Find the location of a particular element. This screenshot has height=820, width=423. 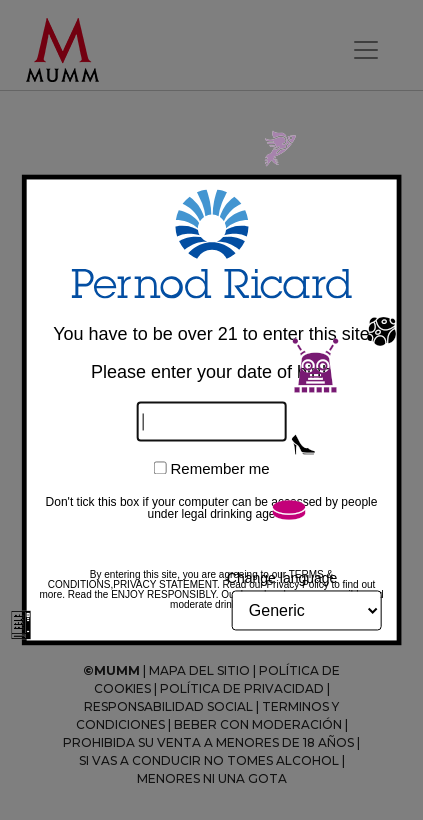

access vending machine or automated purchase options is located at coordinates (21, 625).